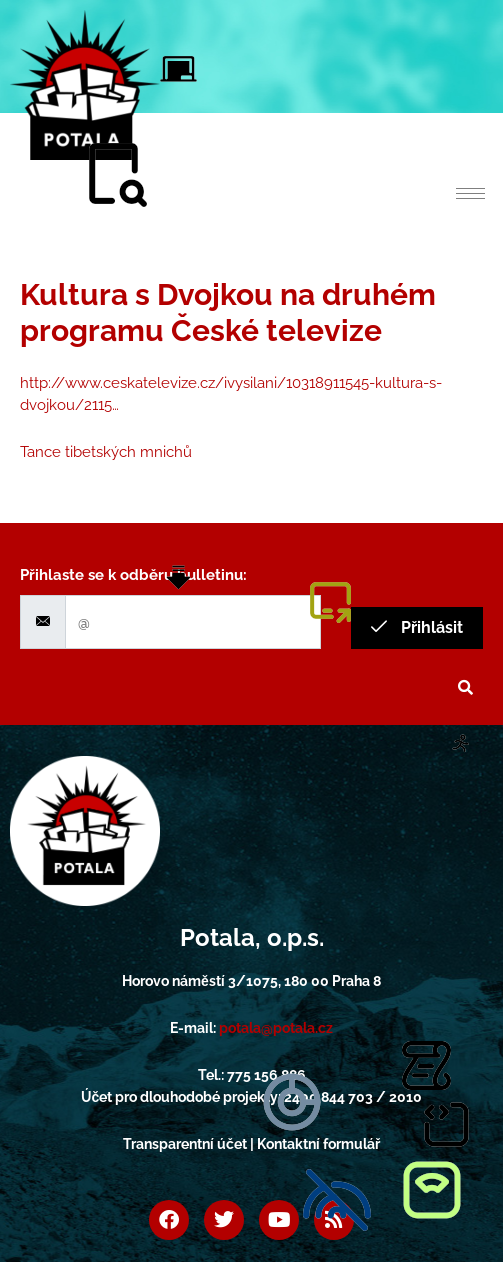 Image resolution: width=503 pixels, height=1271 pixels. What do you see at coordinates (432, 1190) in the screenshot?
I see `view weight or measurement data` at bounding box center [432, 1190].